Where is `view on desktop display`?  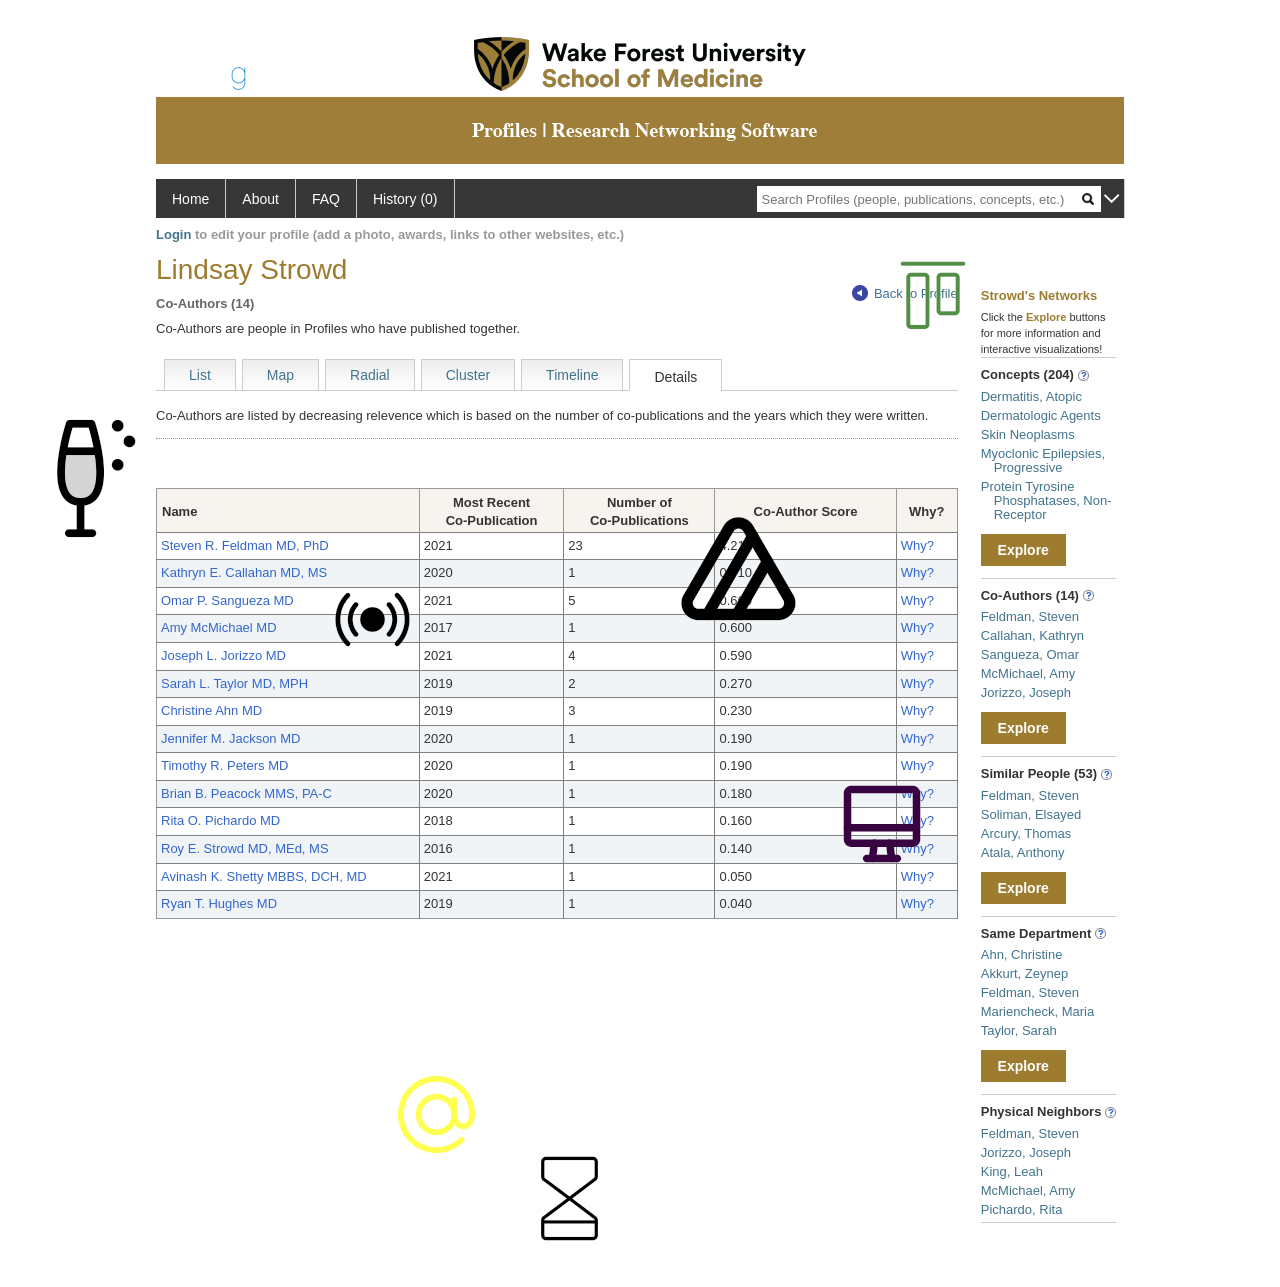
view on desktop display is located at coordinates (882, 824).